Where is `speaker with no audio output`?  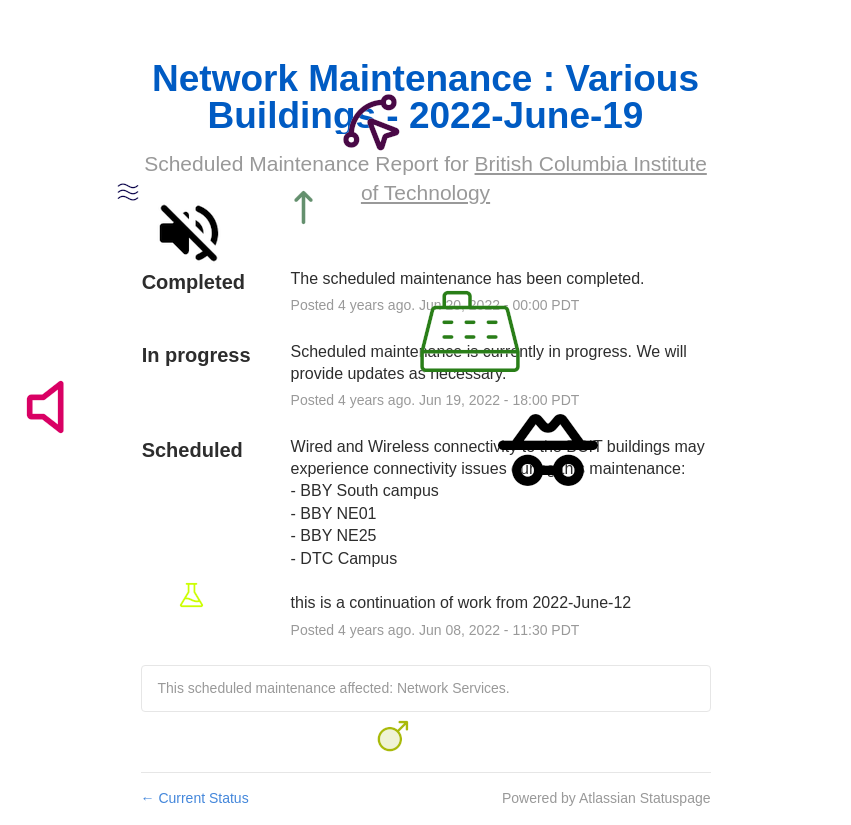 speaker with no audio output is located at coordinates (53, 407).